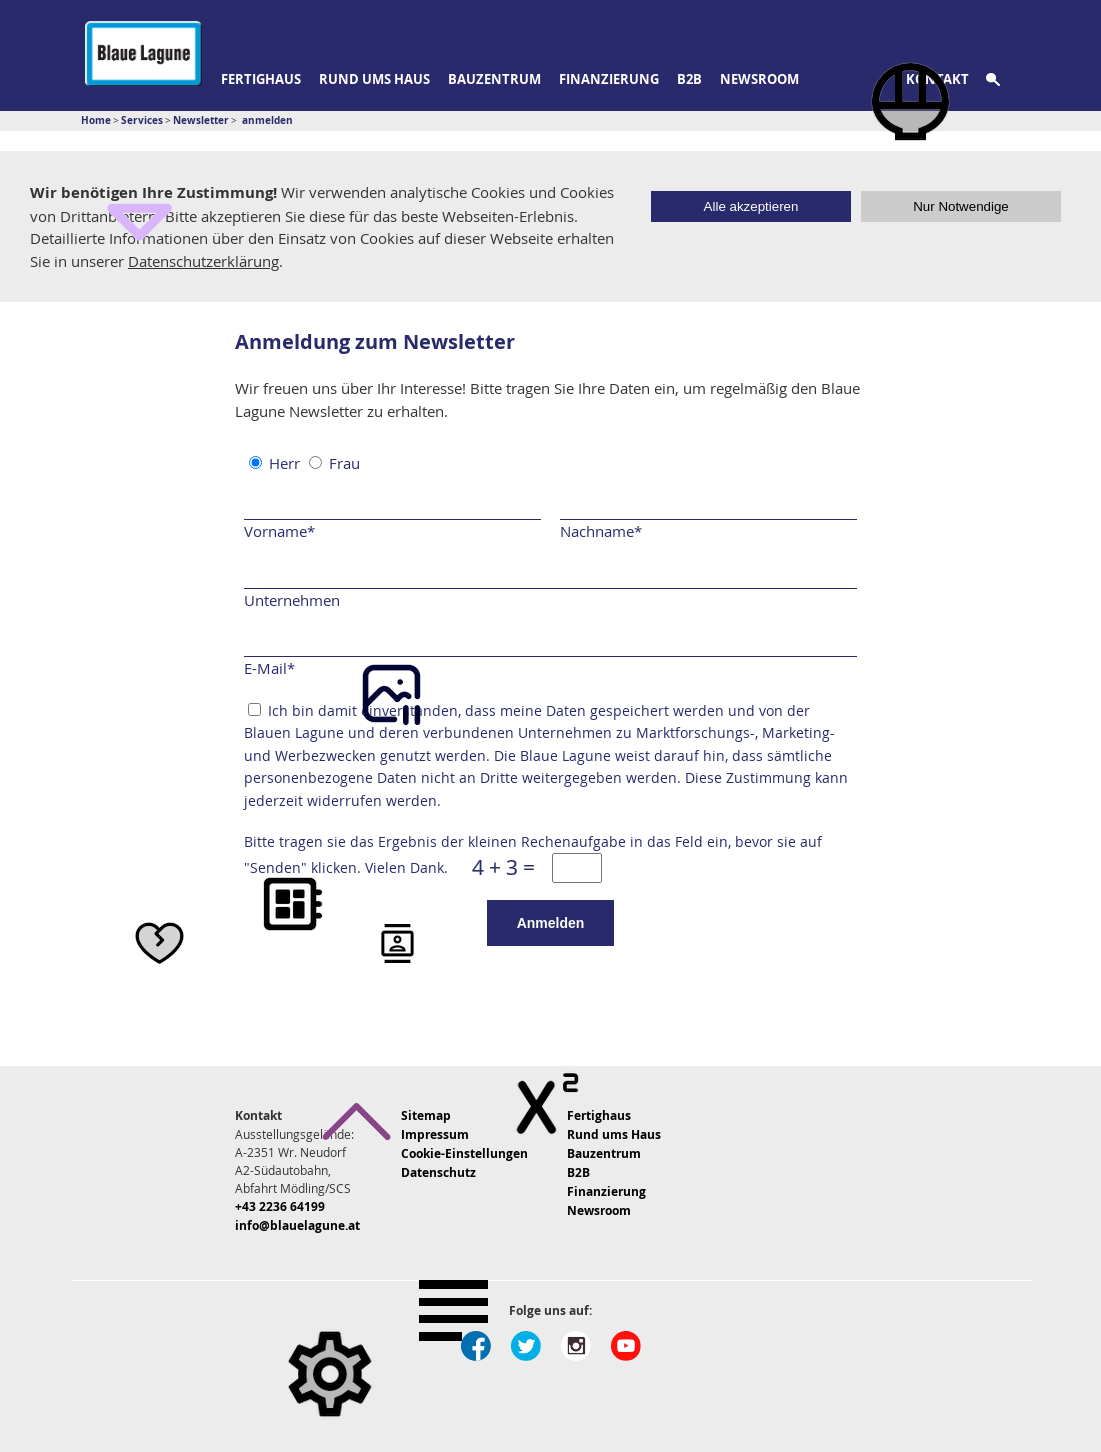  Describe the element at coordinates (330, 1374) in the screenshot. I see `access app or system settings` at that location.